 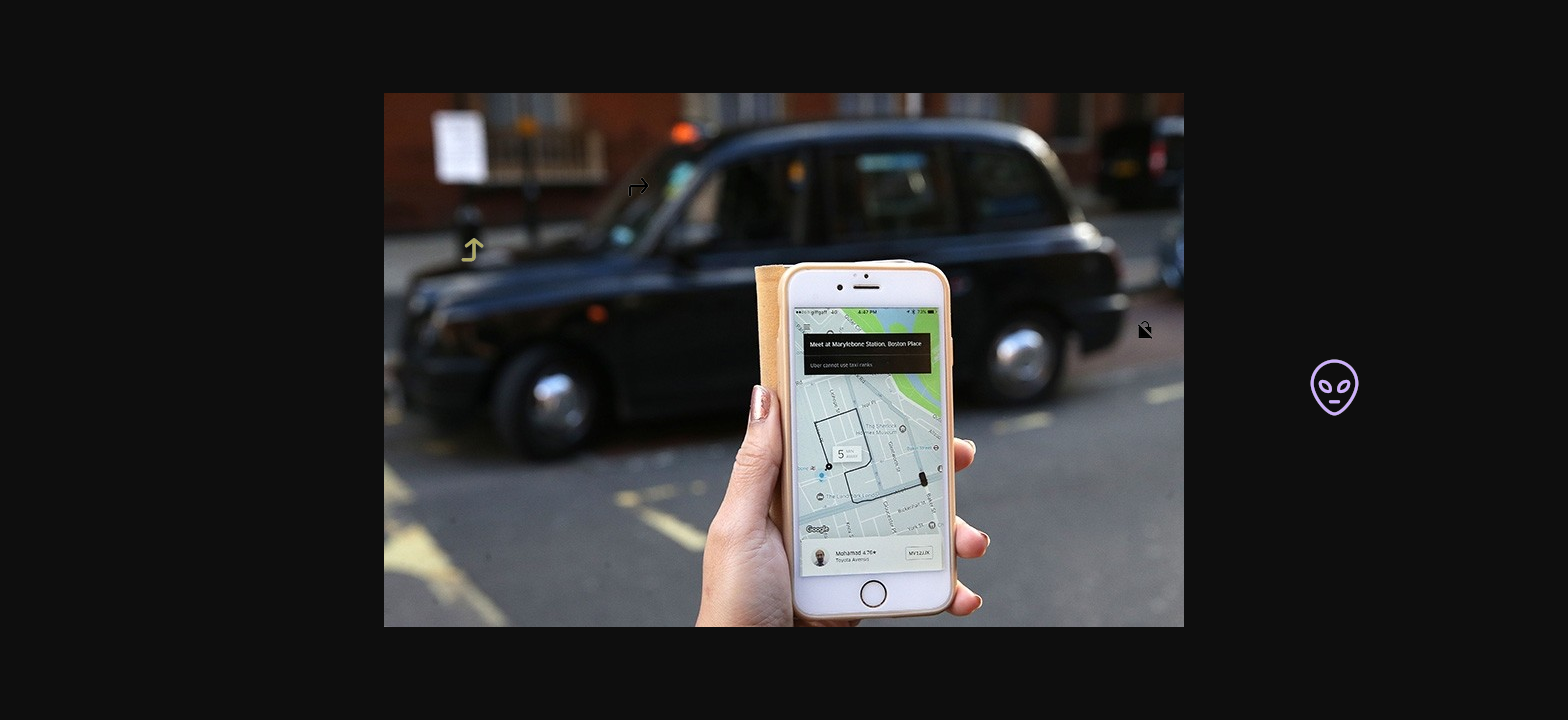 What do you see at coordinates (1334, 387) in the screenshot?
I see `alien or extraterrestrial theme indicator` at bounding box center [1334, 387].